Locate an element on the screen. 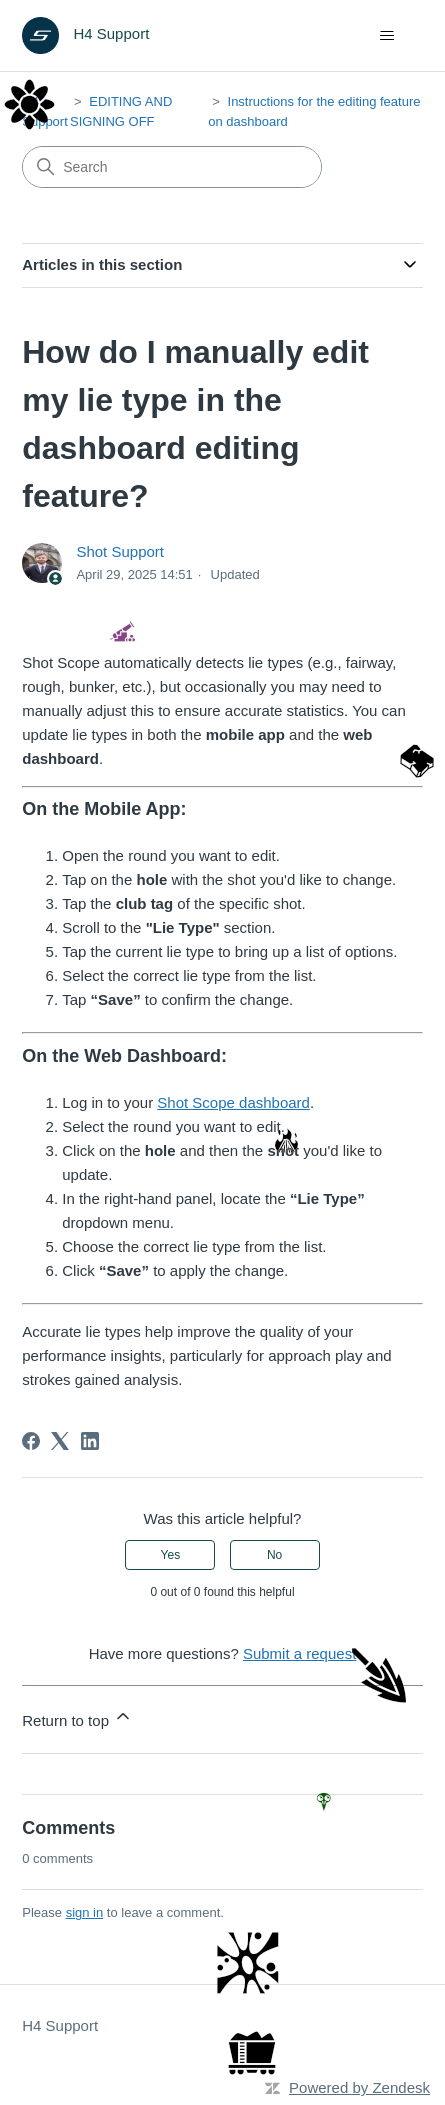  fire cannon in pirate-themed game is located at coordinates (122, 631).